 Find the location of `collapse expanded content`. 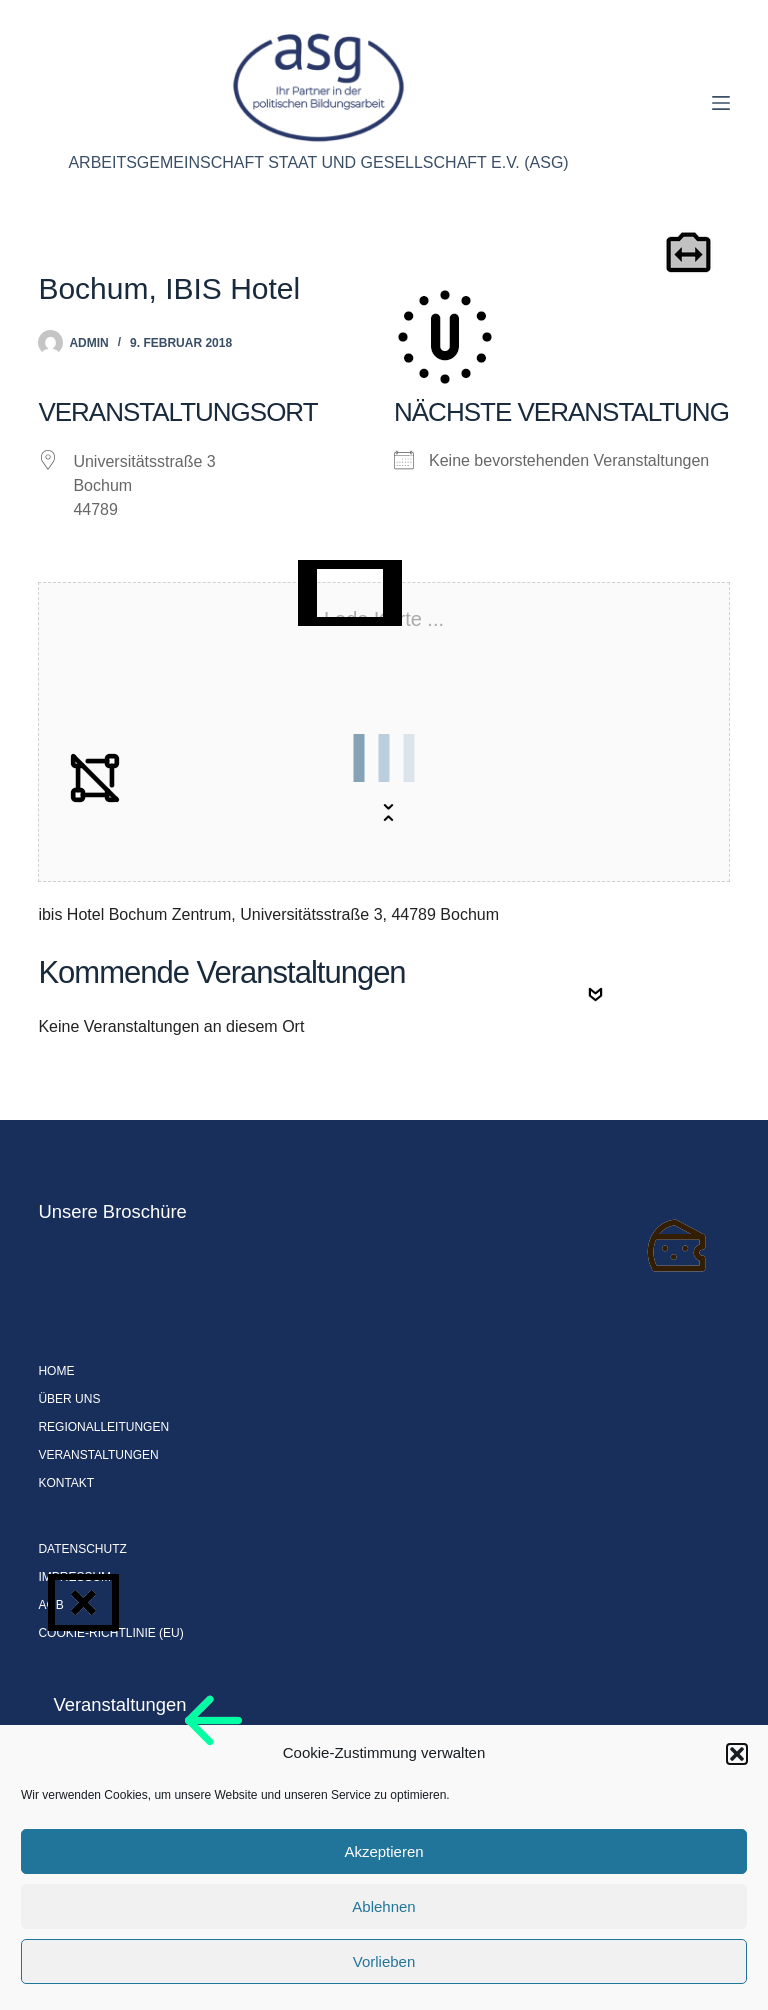

collapse expanded content is located at coordinates (388, 812).